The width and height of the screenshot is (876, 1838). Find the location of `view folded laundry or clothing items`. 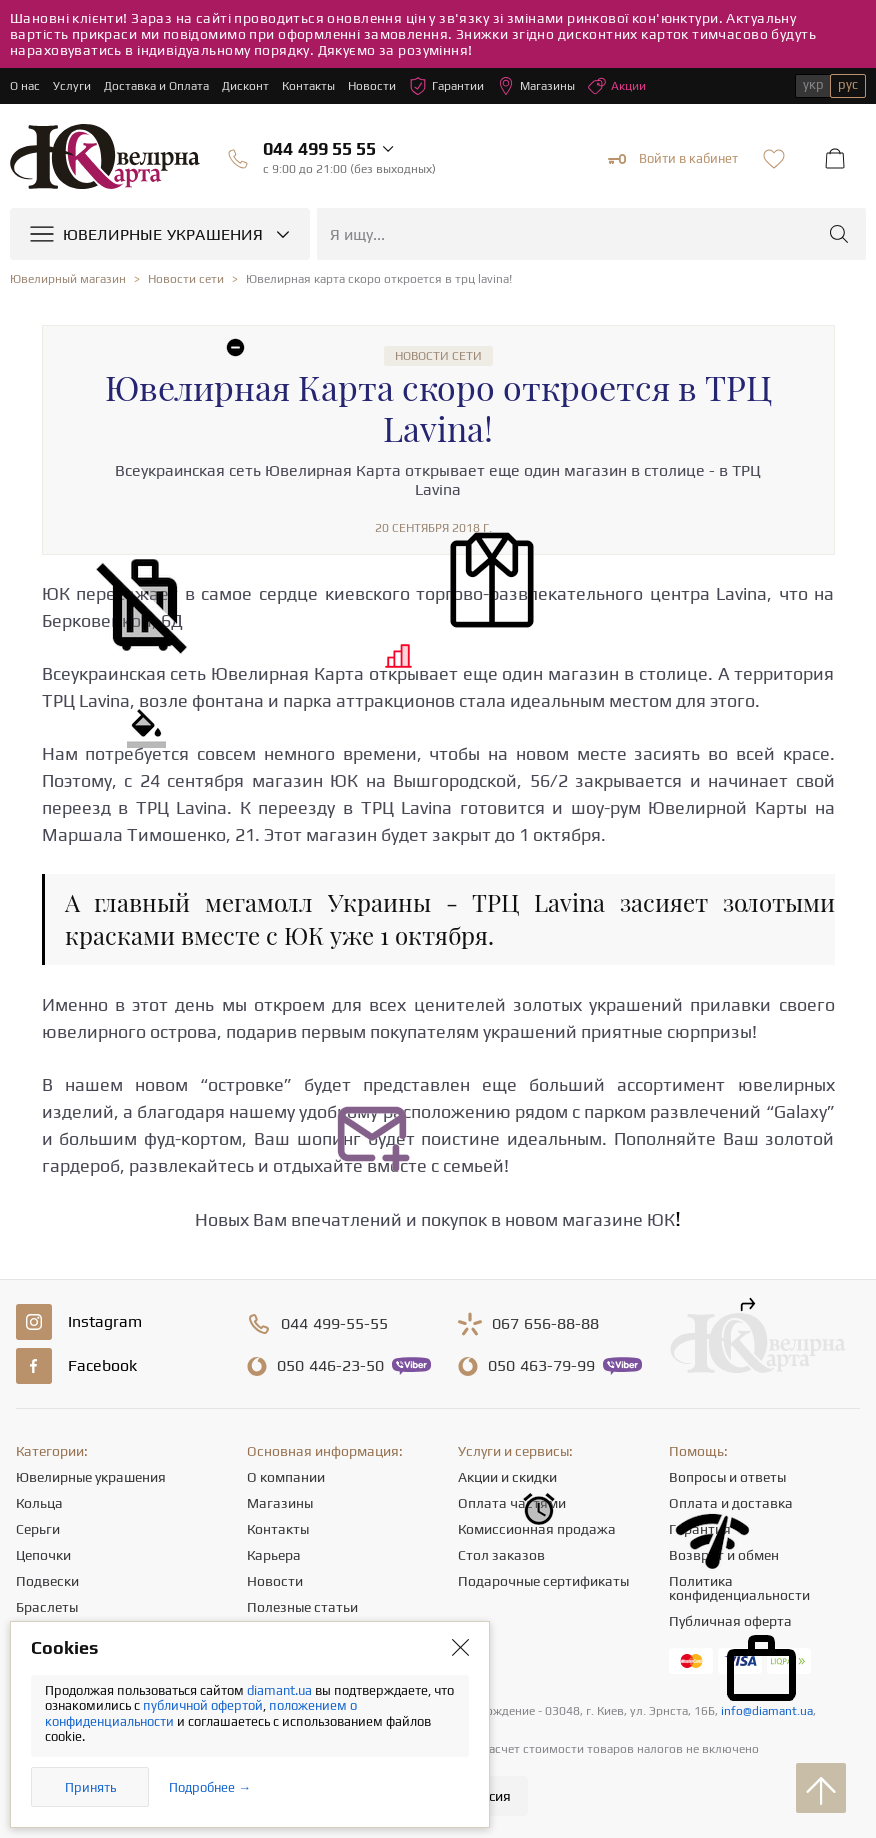

view folded laundry or clothing items is located at coordinates (492, 582).